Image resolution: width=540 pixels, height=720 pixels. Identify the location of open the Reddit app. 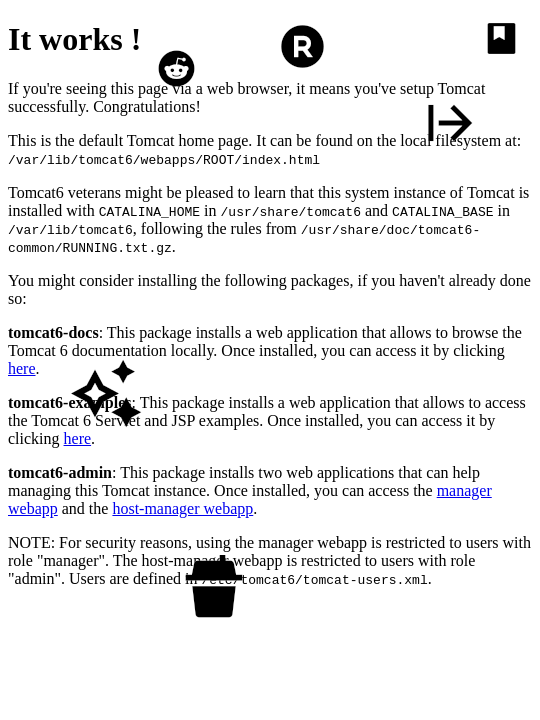
(176, 68).